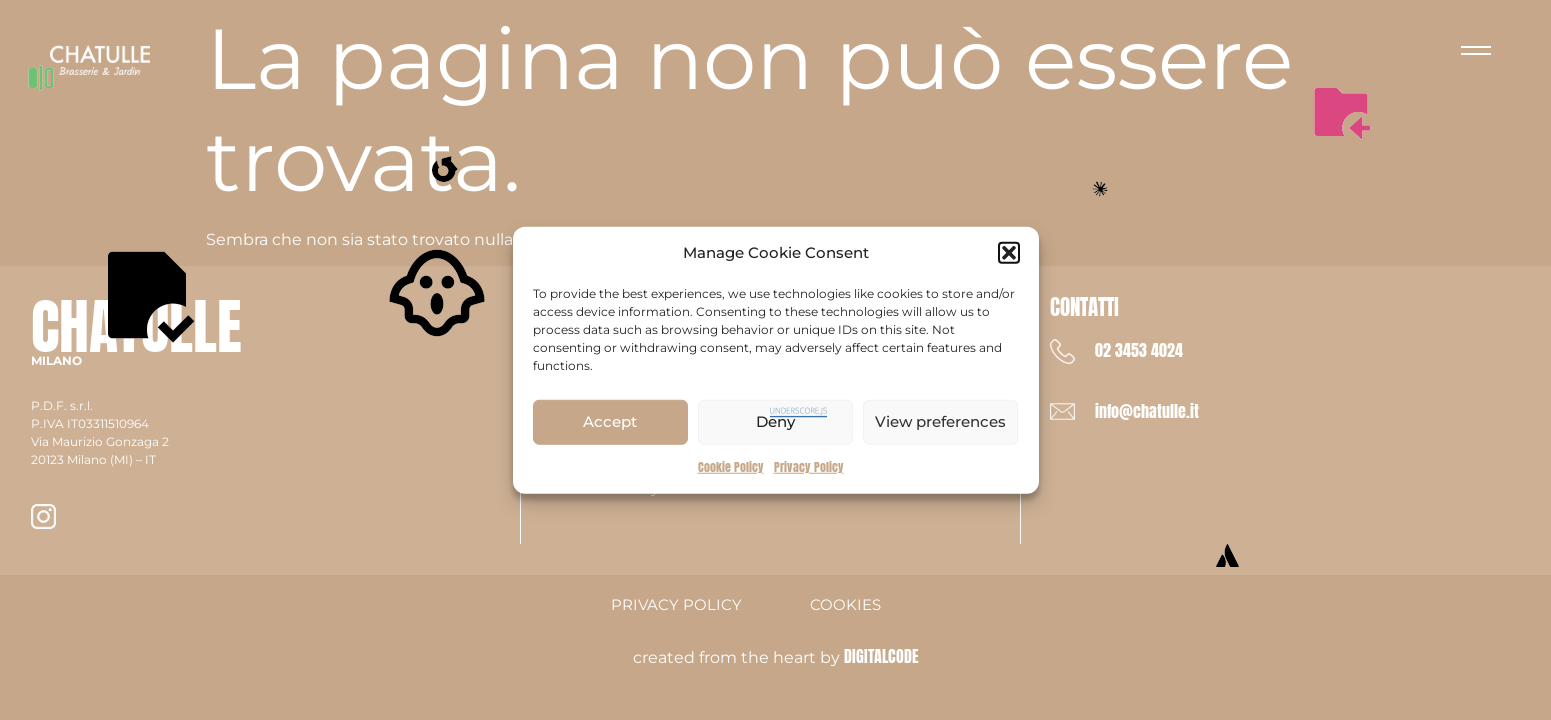 This screenshot has width=1551, height=720. What do you see at coordinates (41, 78) in the screenshot?
I see `flip image horizontally` at bounding box center [41, 78].